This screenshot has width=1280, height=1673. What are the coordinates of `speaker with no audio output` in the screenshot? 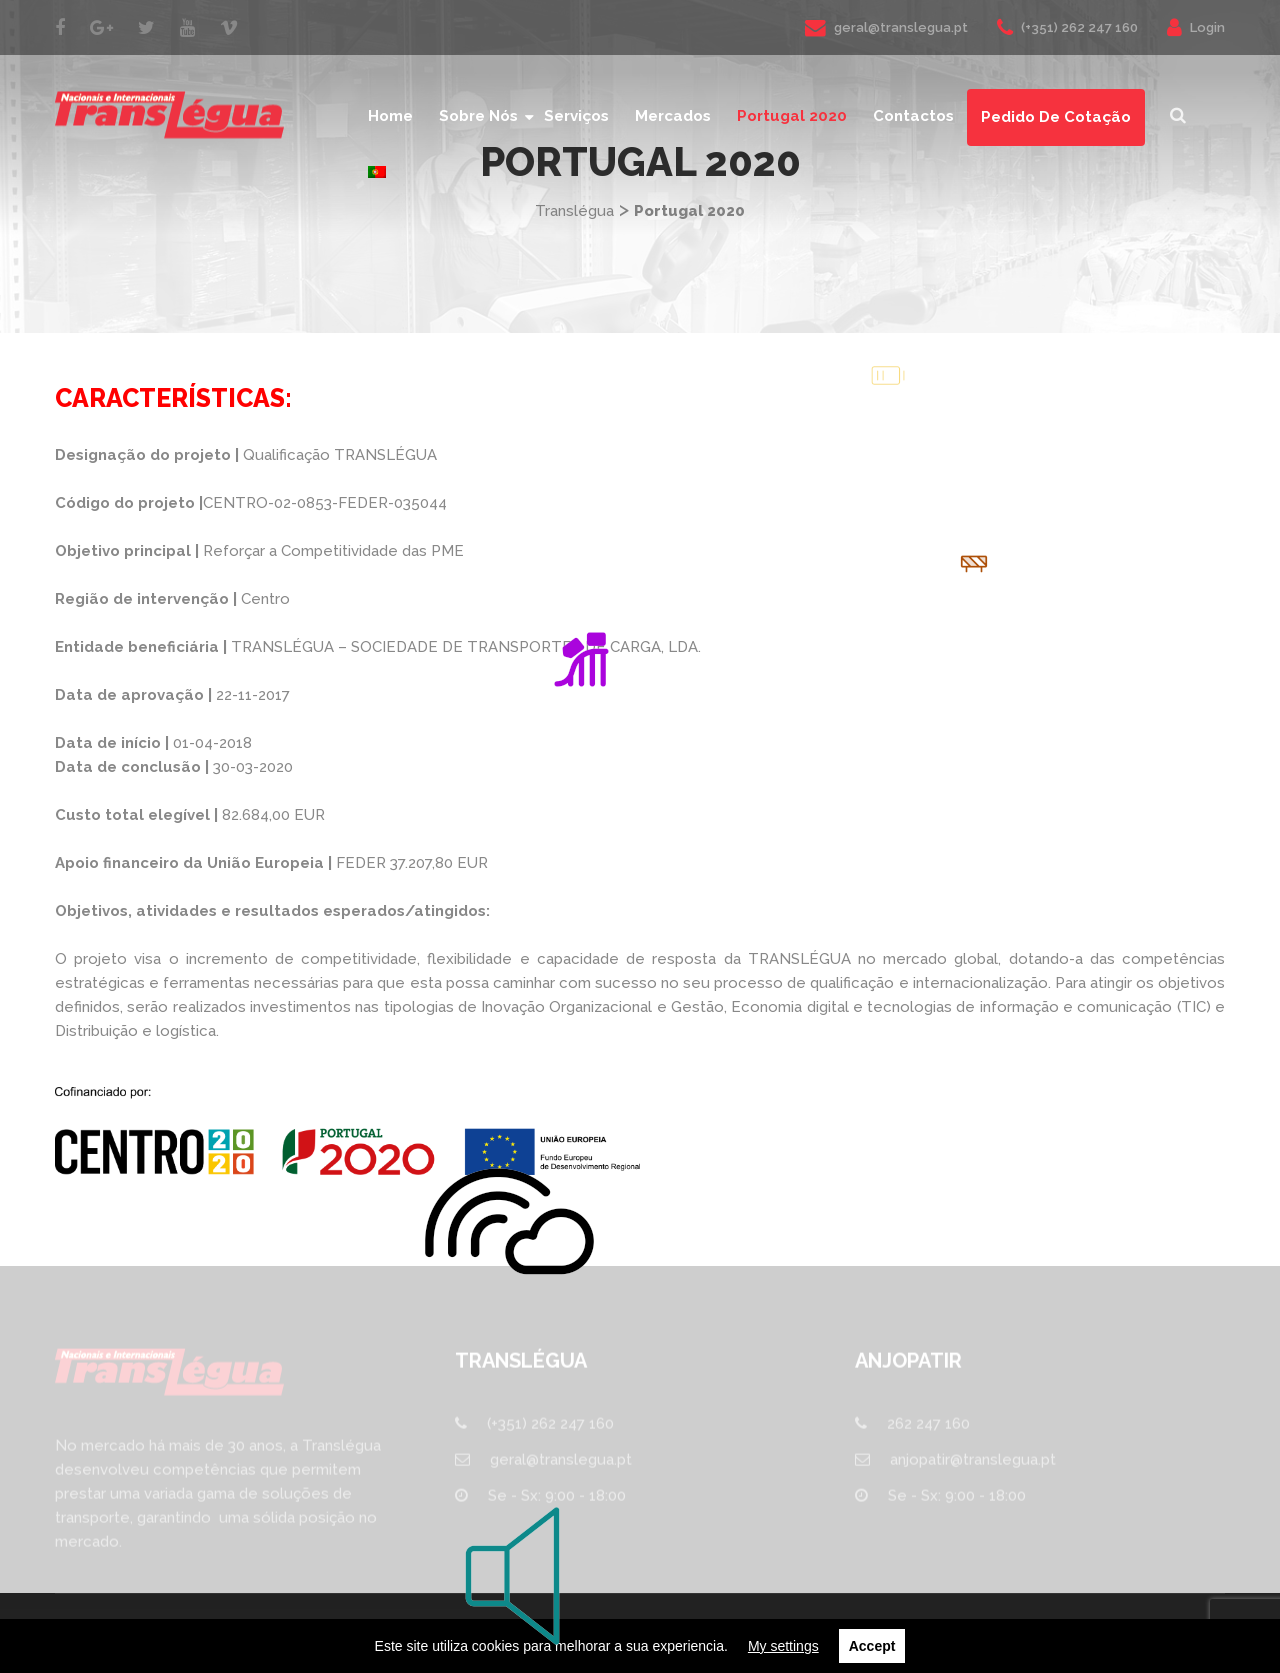 It's located at (540, 1576).